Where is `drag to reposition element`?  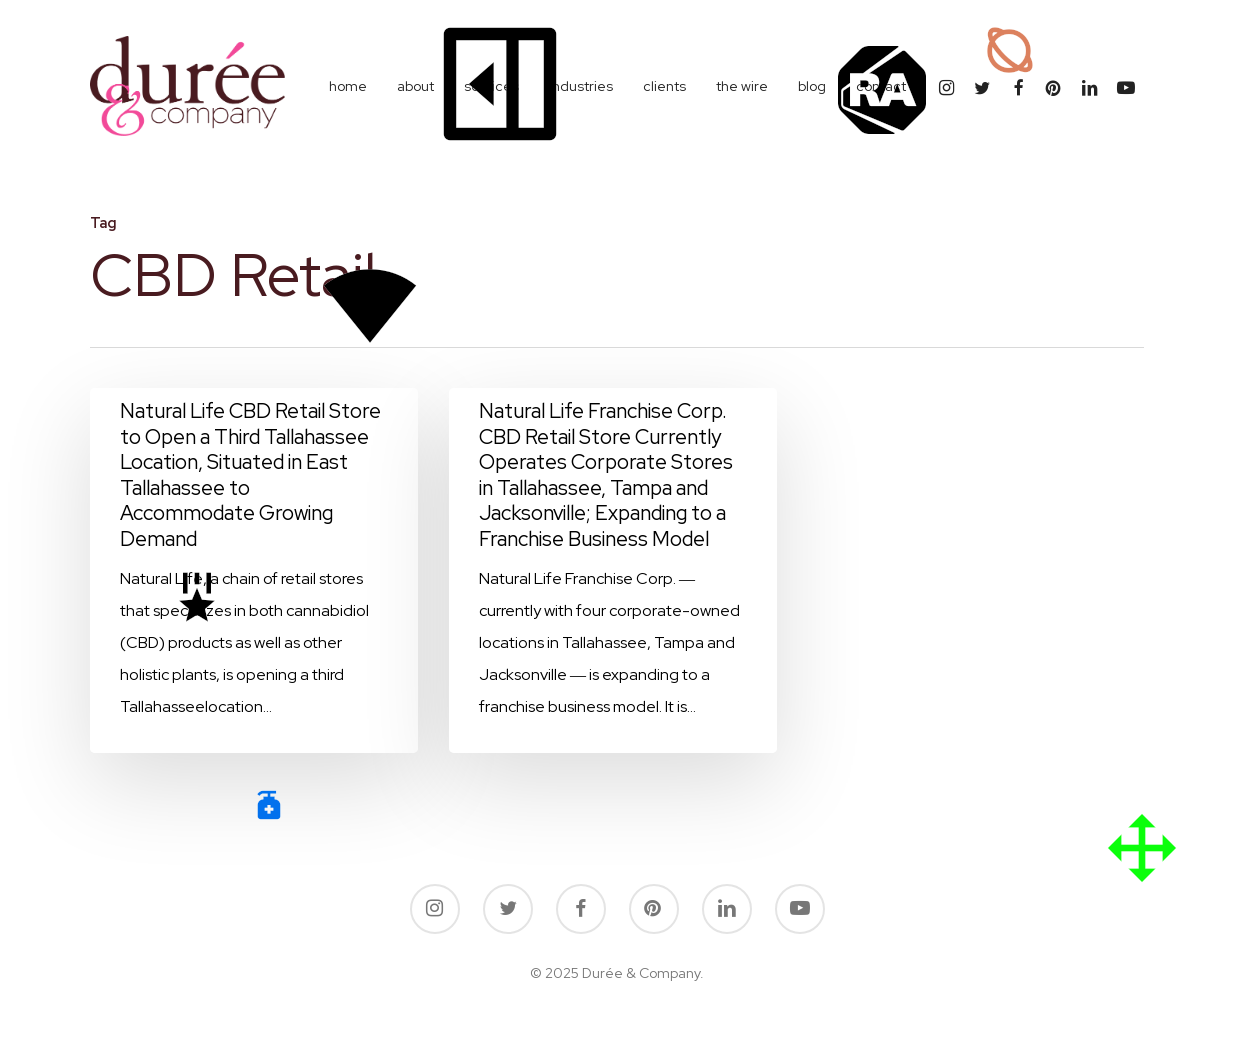 drag to reposition element is located at coordinates (1142, 848).